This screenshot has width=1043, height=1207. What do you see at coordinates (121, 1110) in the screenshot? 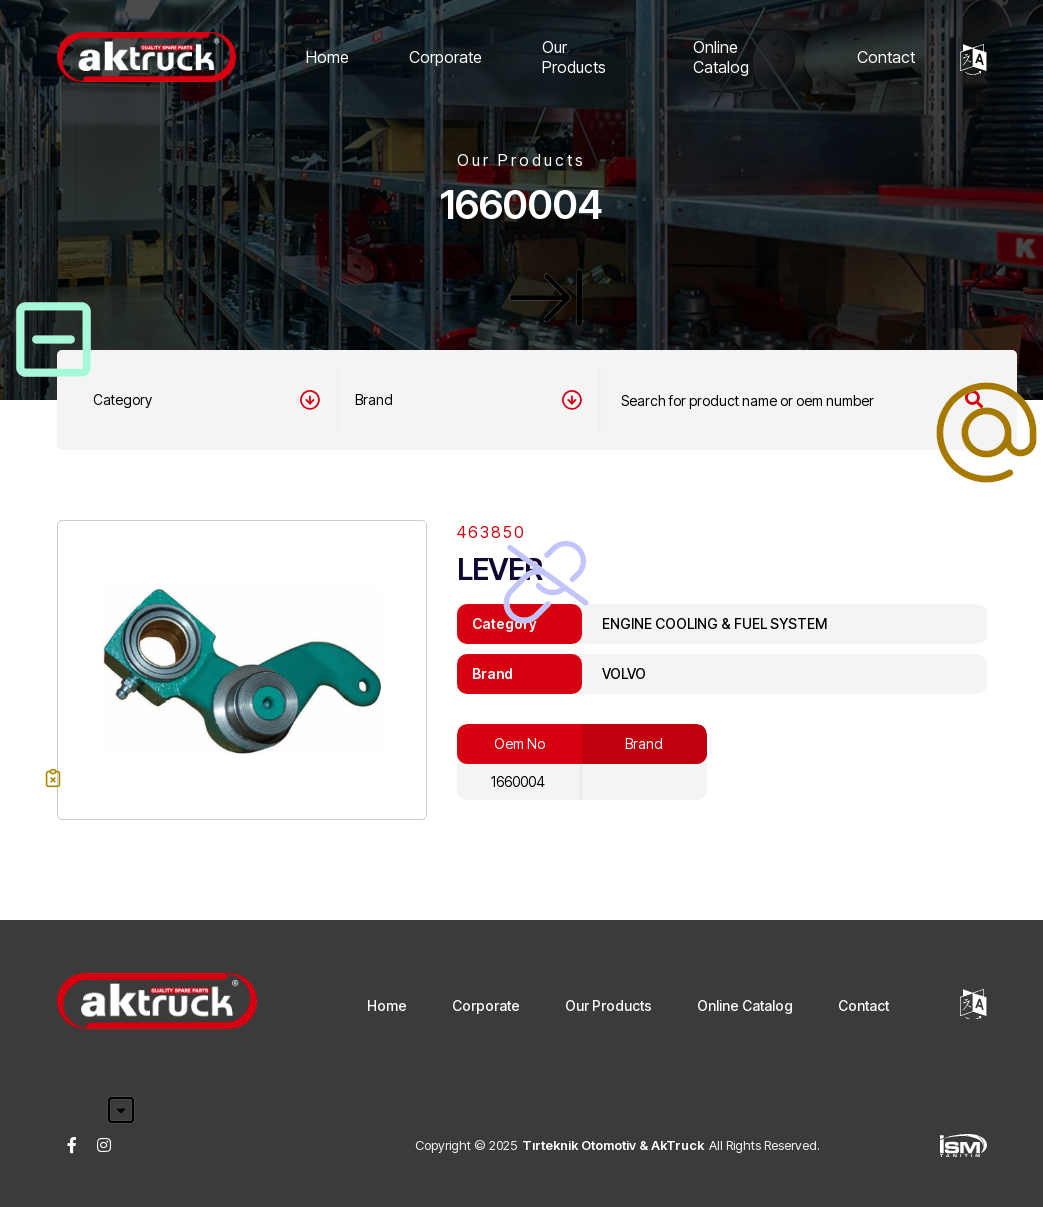
I see `open a dropdown menu` at bounding box center [121, 1110].